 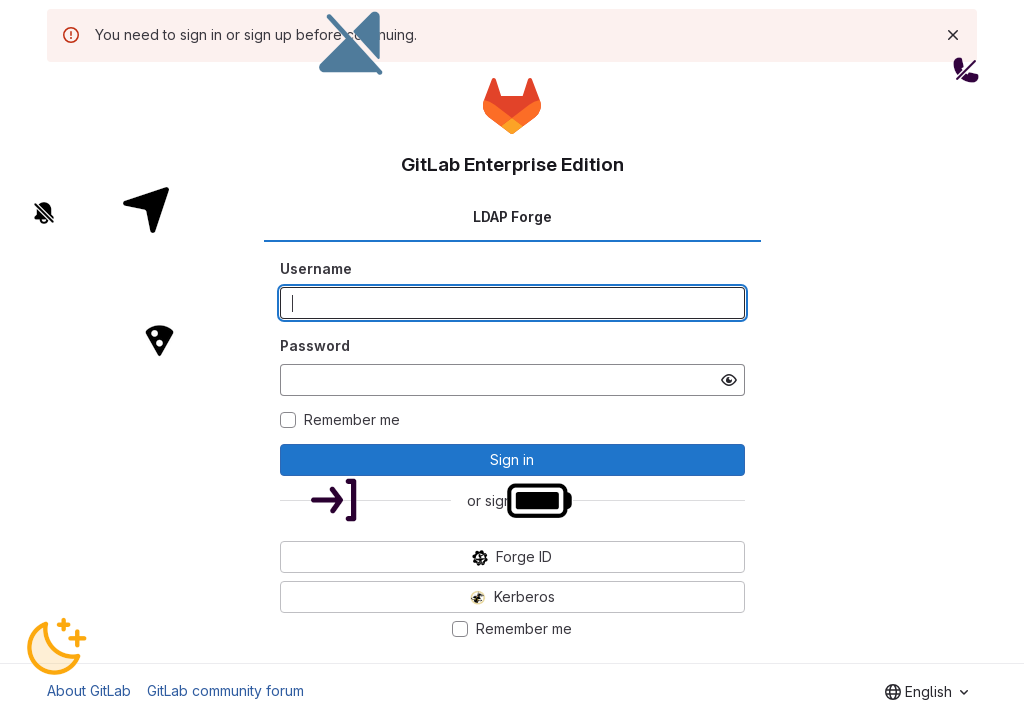 What do you see at coordinates (966, 70) in the screenshot?
I see `mute or decline an incoming call` at bounding box center [966, 70].